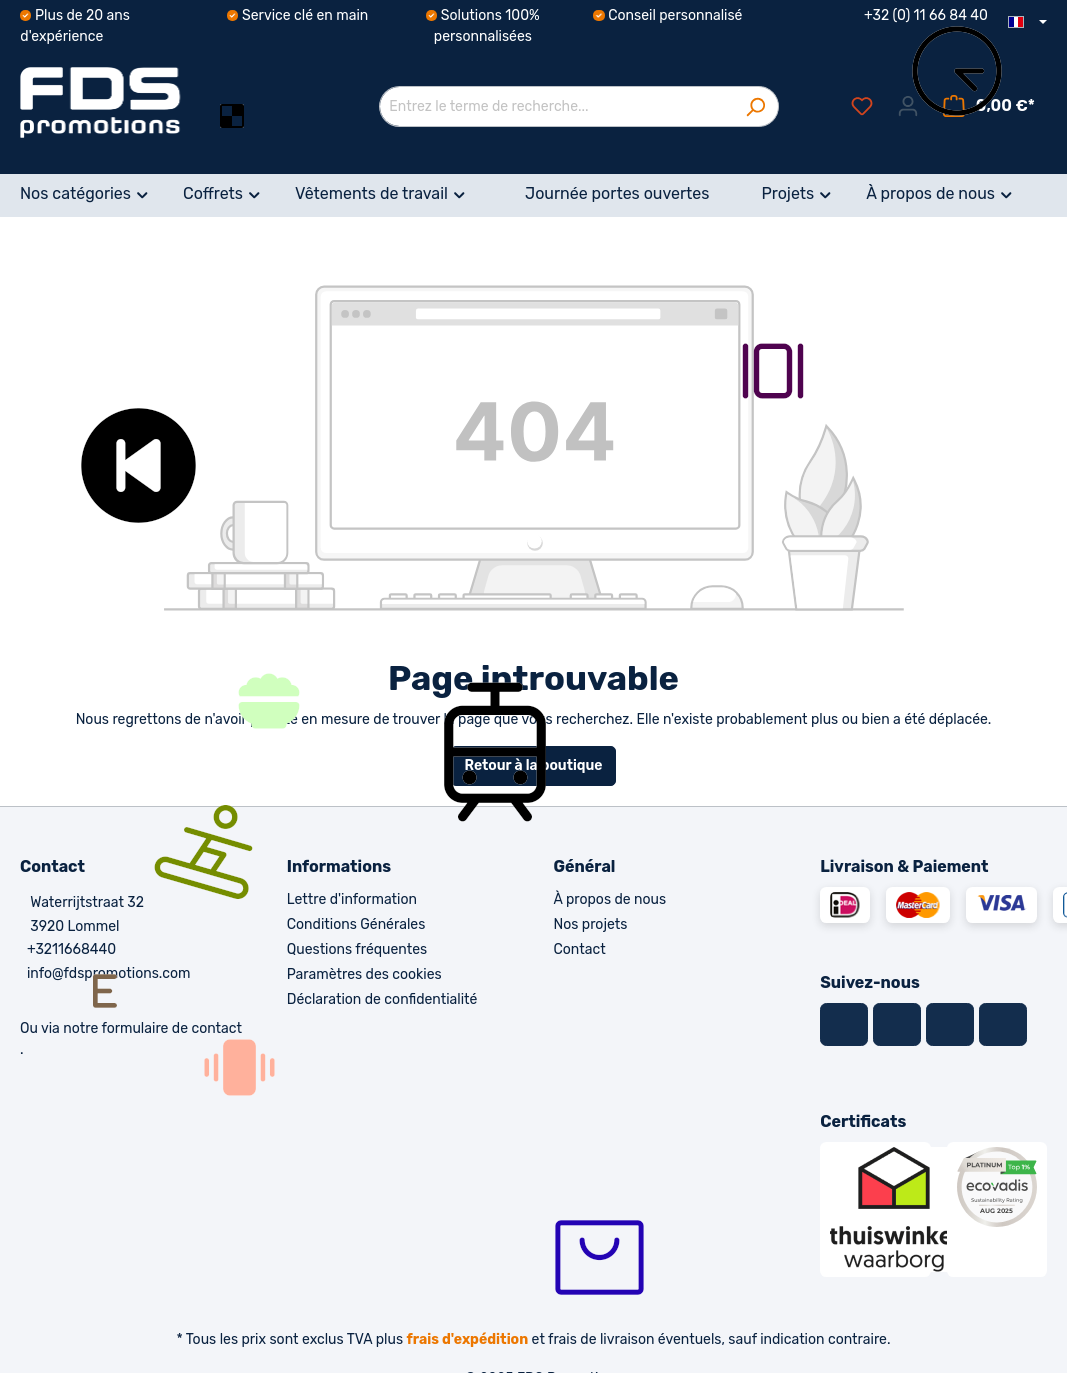  Describe the element at coordinates (209, 852) in the screenshot. I see `access snowboarding or winter sports content` at that location.